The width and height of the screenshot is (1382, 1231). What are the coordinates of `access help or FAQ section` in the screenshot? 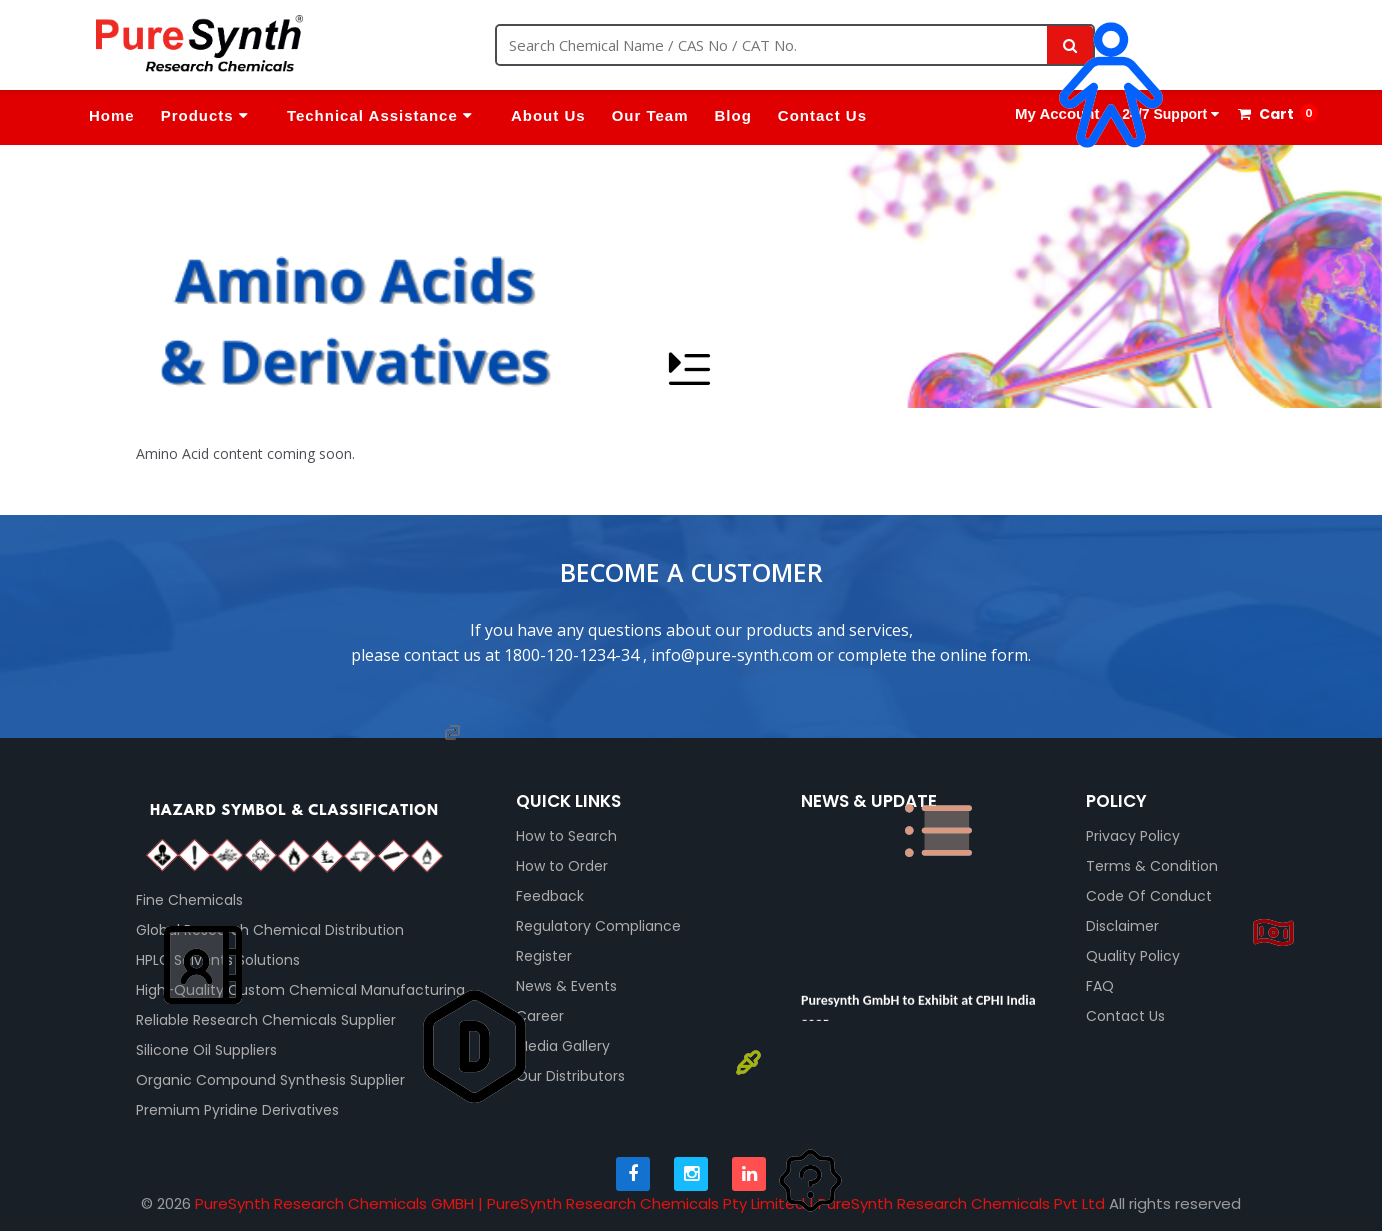 It's located at (810, 1180).